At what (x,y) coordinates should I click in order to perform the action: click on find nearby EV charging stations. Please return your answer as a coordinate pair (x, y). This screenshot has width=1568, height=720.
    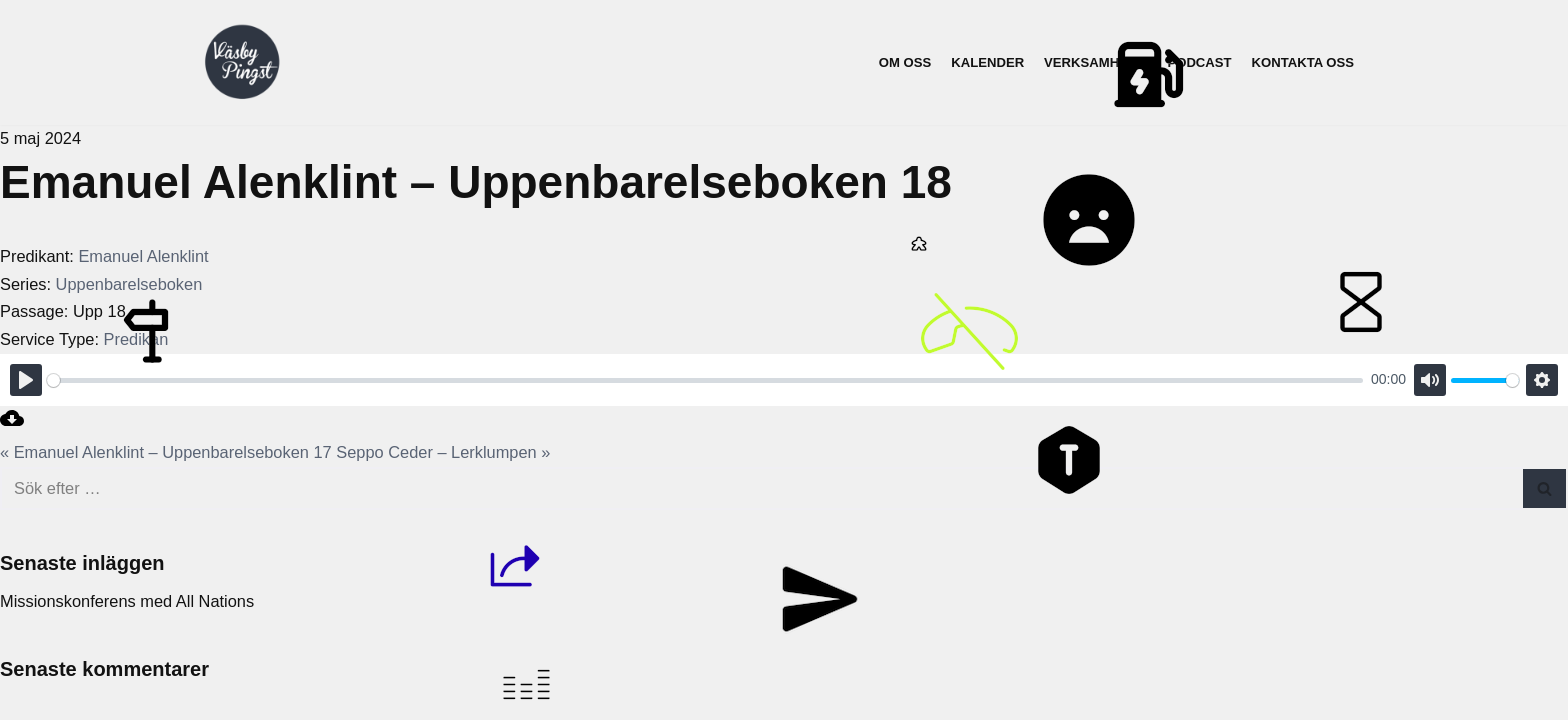
    Looking at the image, I should click on (1150, 74).